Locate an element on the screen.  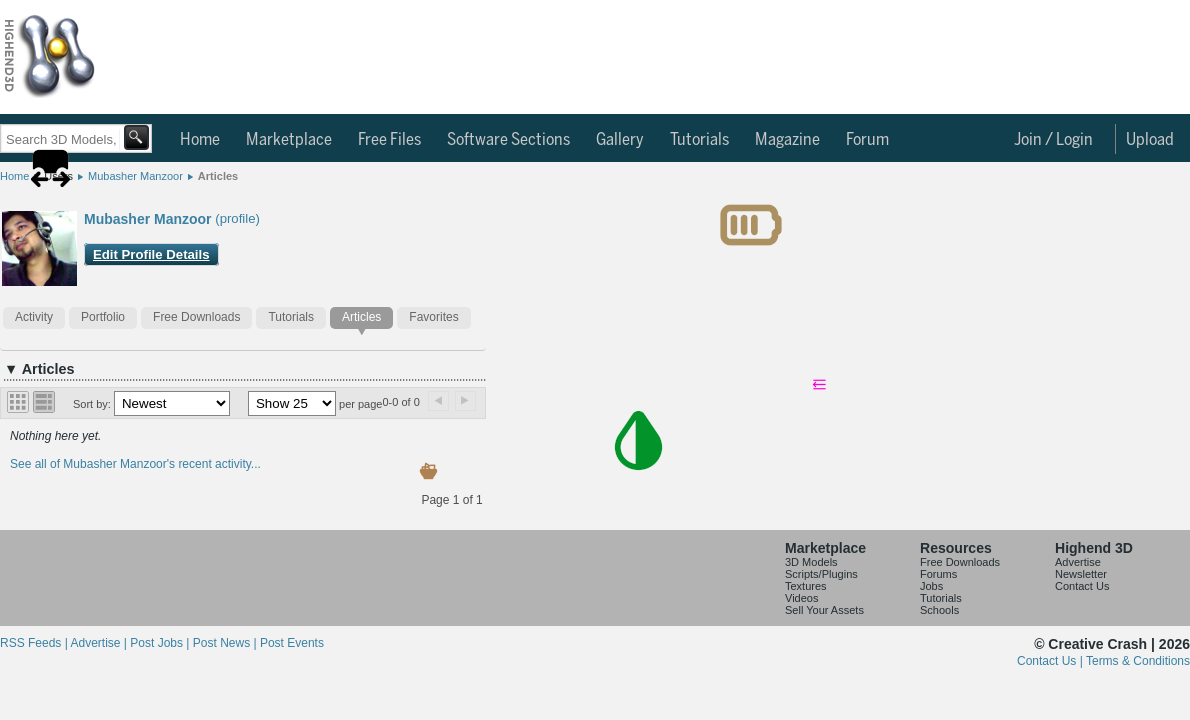
auto-fit content to available width is located at coordinates (50, 167).